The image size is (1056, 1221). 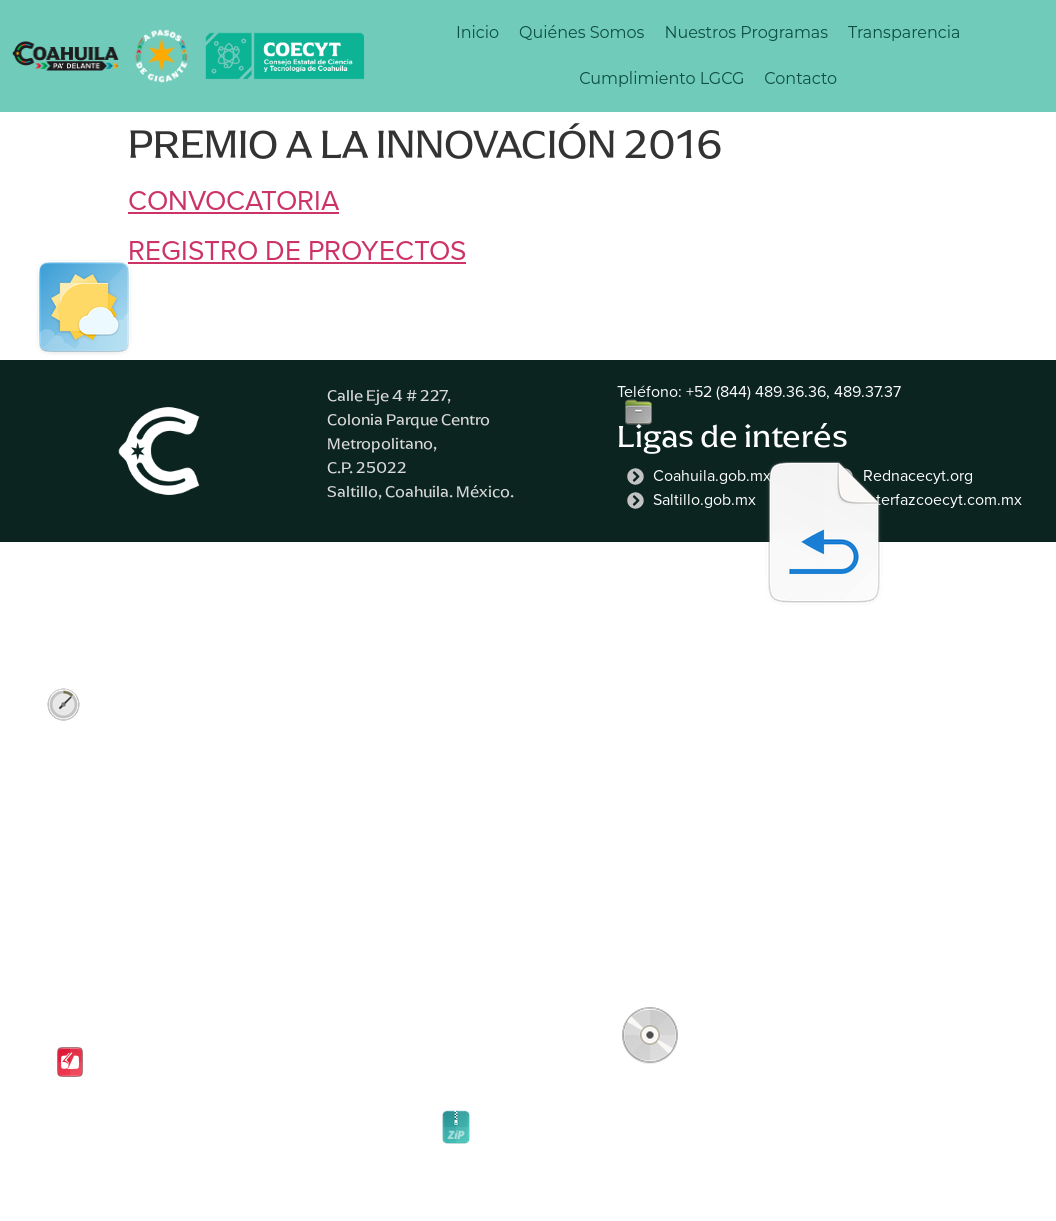 I want to click on open sysprof system profiler application, so click(x=63, y=704).